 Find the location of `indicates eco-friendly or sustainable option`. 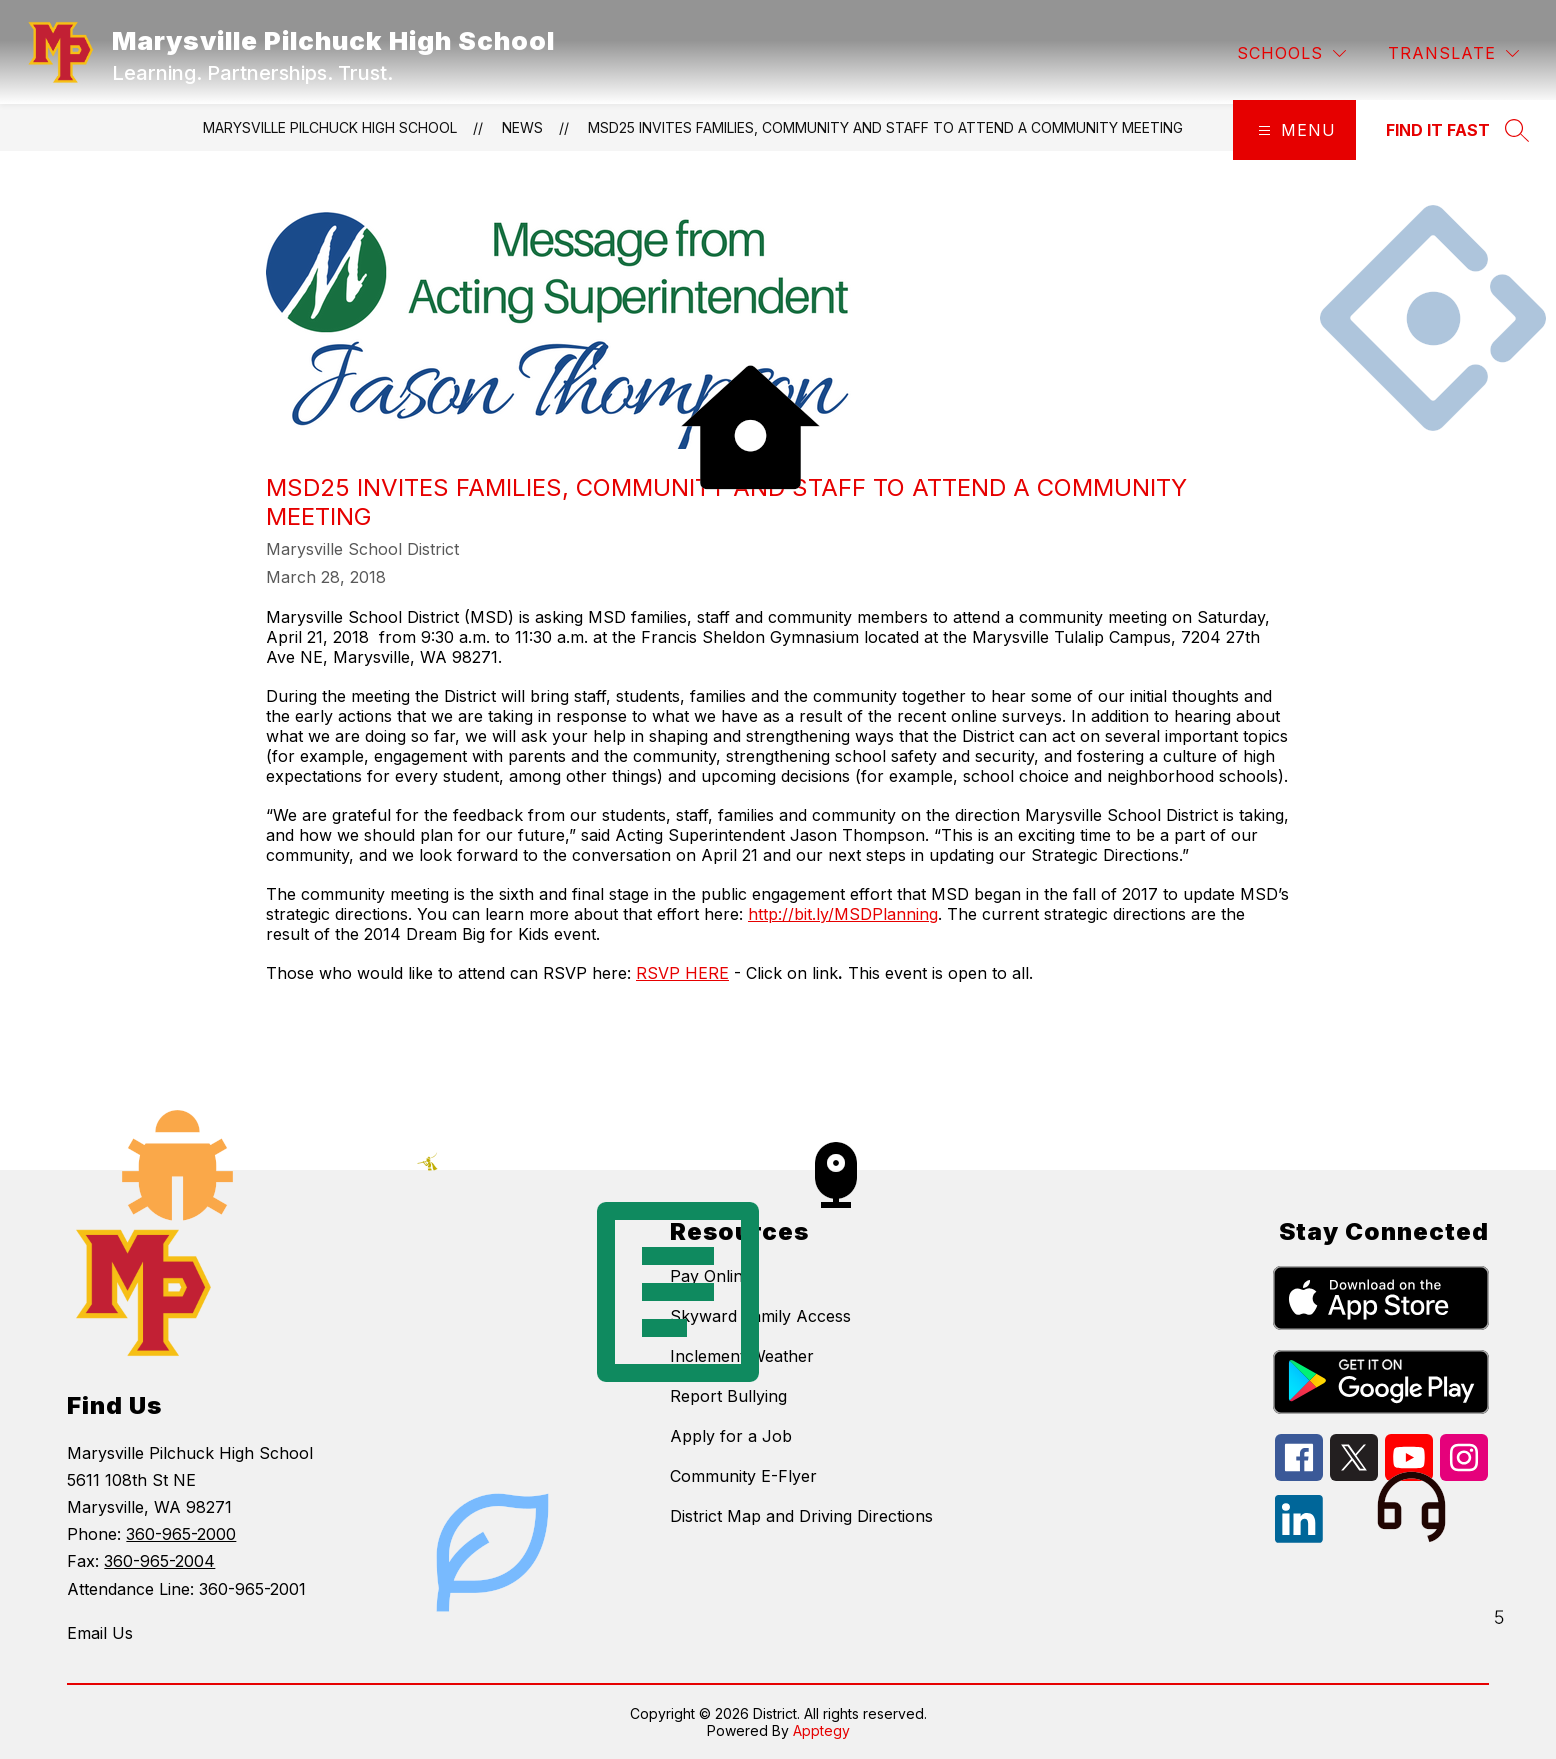

indicates eco-friendly or sustainable option is located at coordinates (492, 1549).